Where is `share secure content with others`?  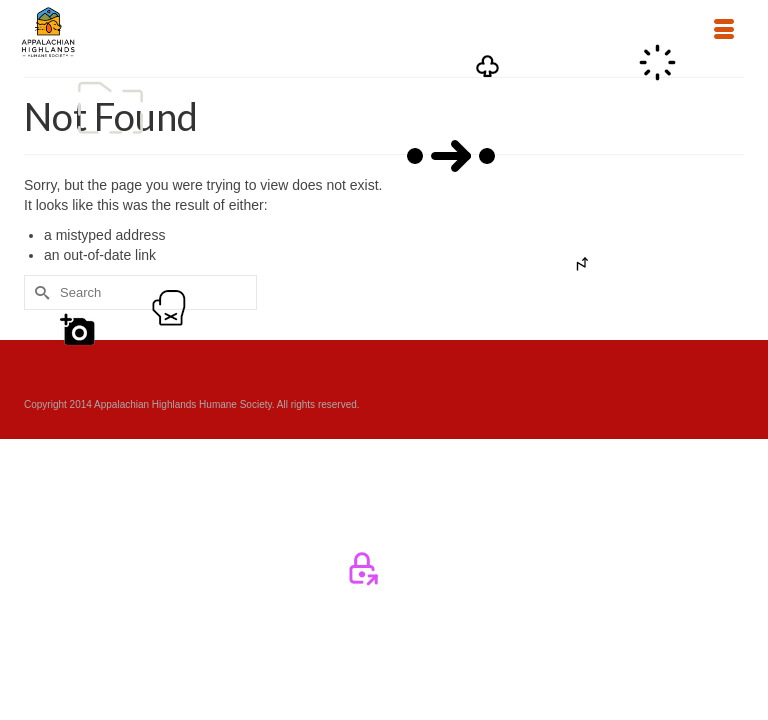
share secure content with others is located at coordinates (362, 568).